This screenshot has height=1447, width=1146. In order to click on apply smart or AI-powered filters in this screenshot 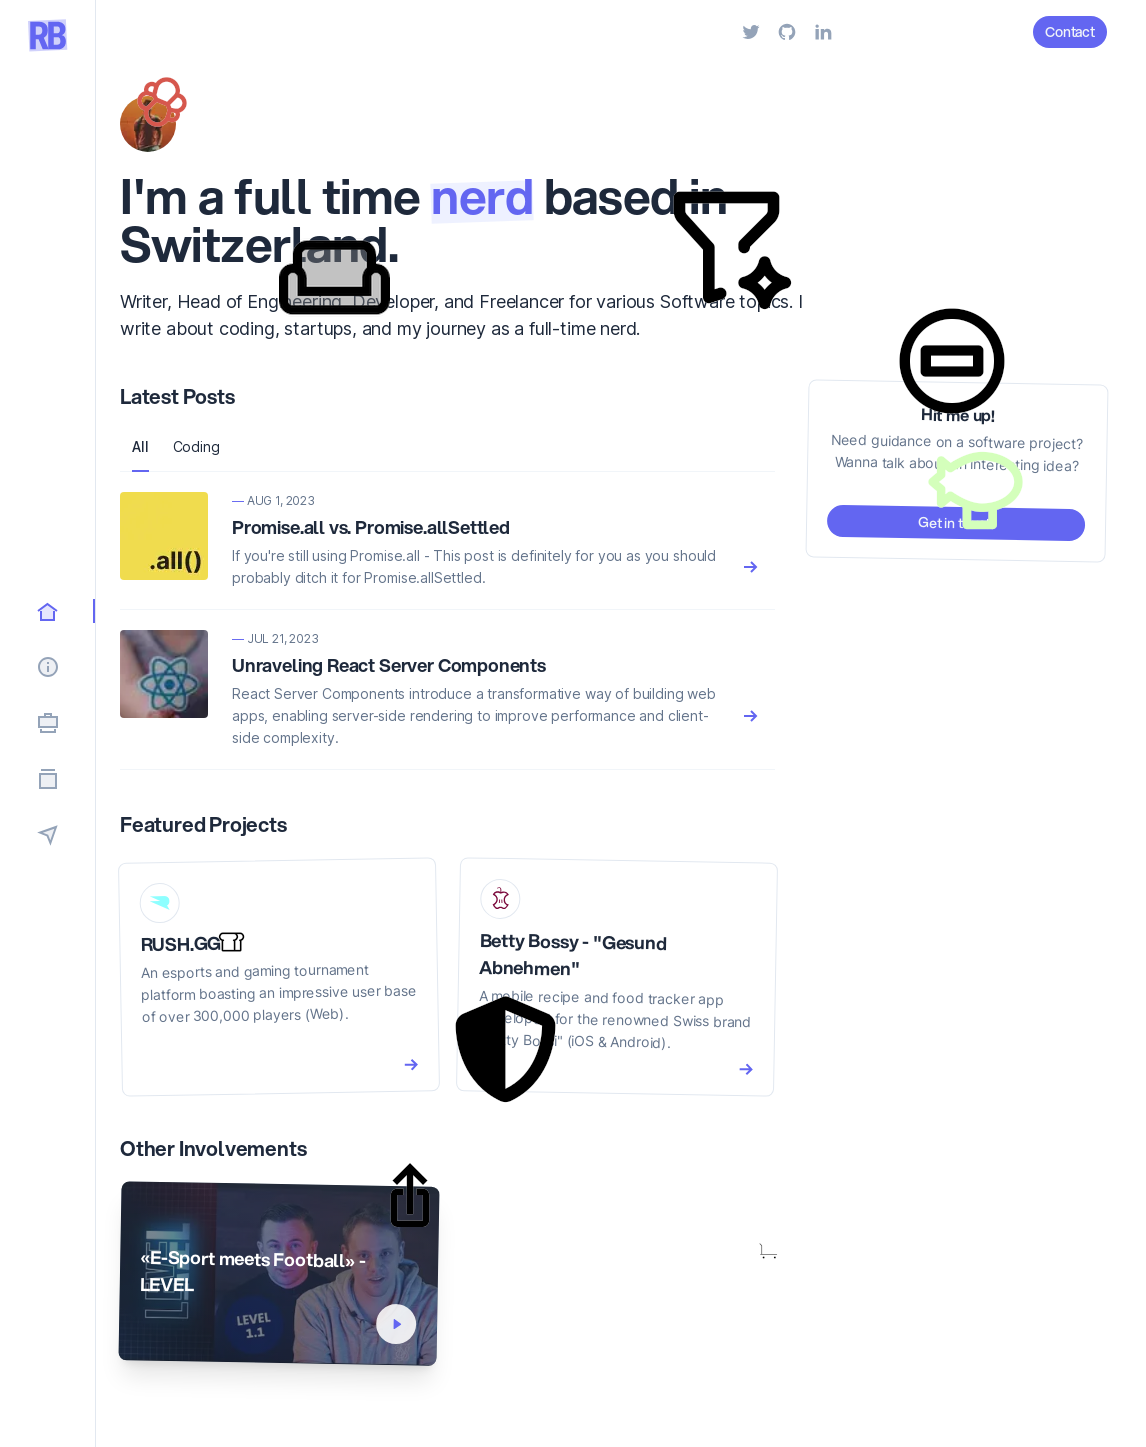, I will do `click(726, 244)`.